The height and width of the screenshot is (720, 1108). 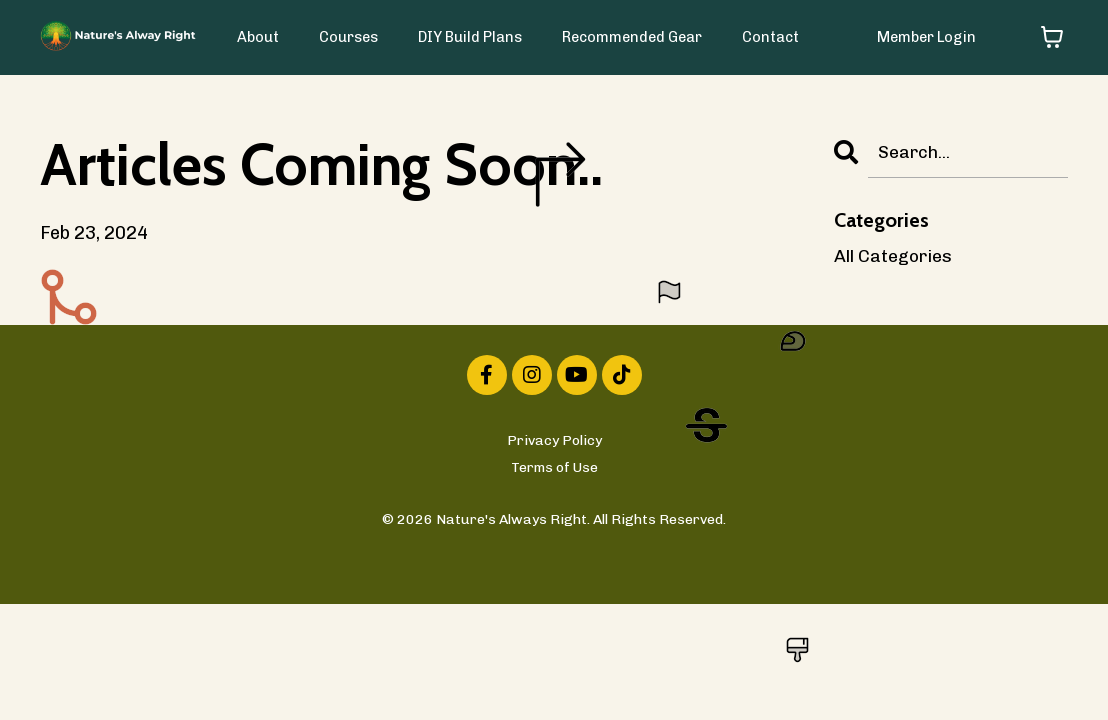 I want to click on access painting or drawing tools, so click(x=797, y=649).